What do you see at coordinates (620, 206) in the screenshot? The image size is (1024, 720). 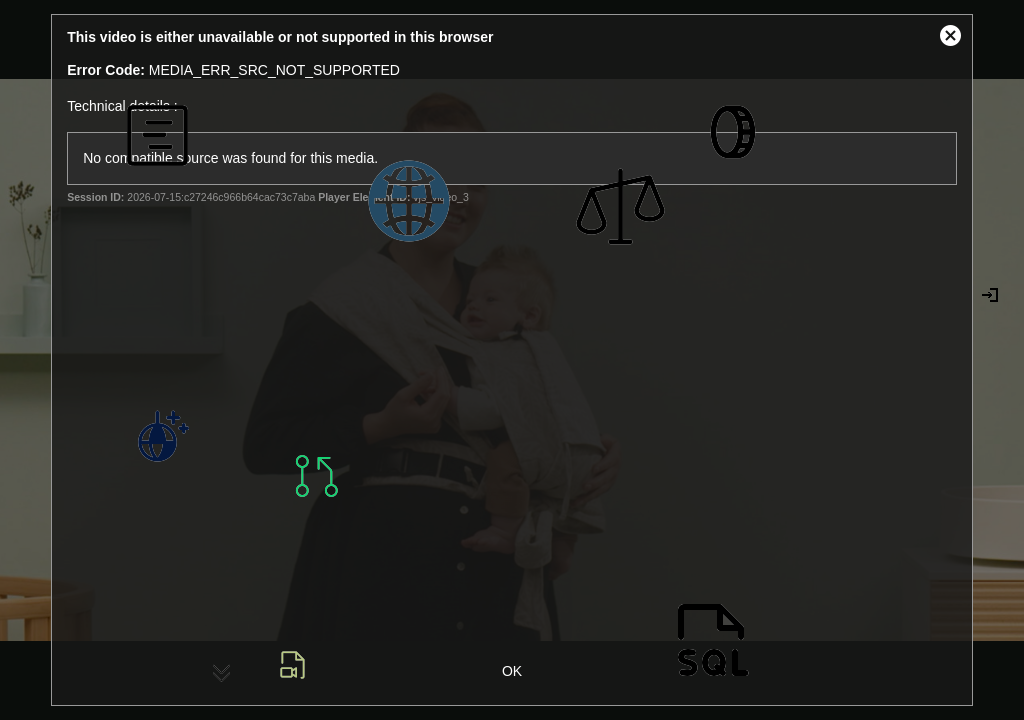 I see `compare items or options` at bounding box center [620, 206].